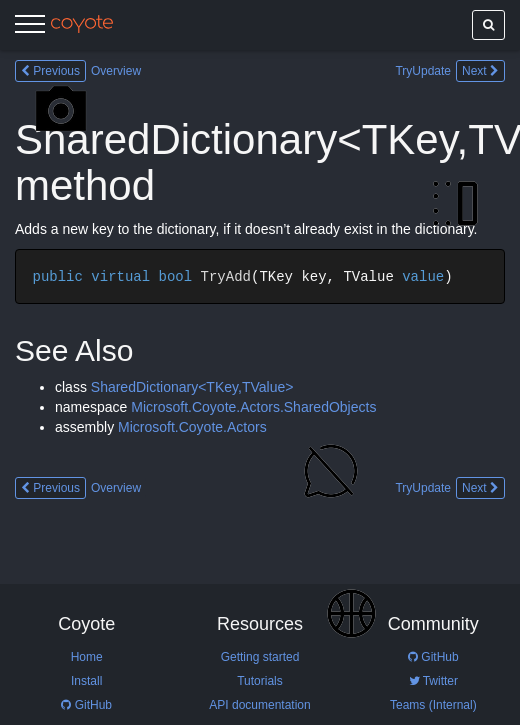 This screenshot has height=725, width=520. Describe the element at coordinates (351, 613) in the screenshot. I see `access sports or basketball-related content` at that location.